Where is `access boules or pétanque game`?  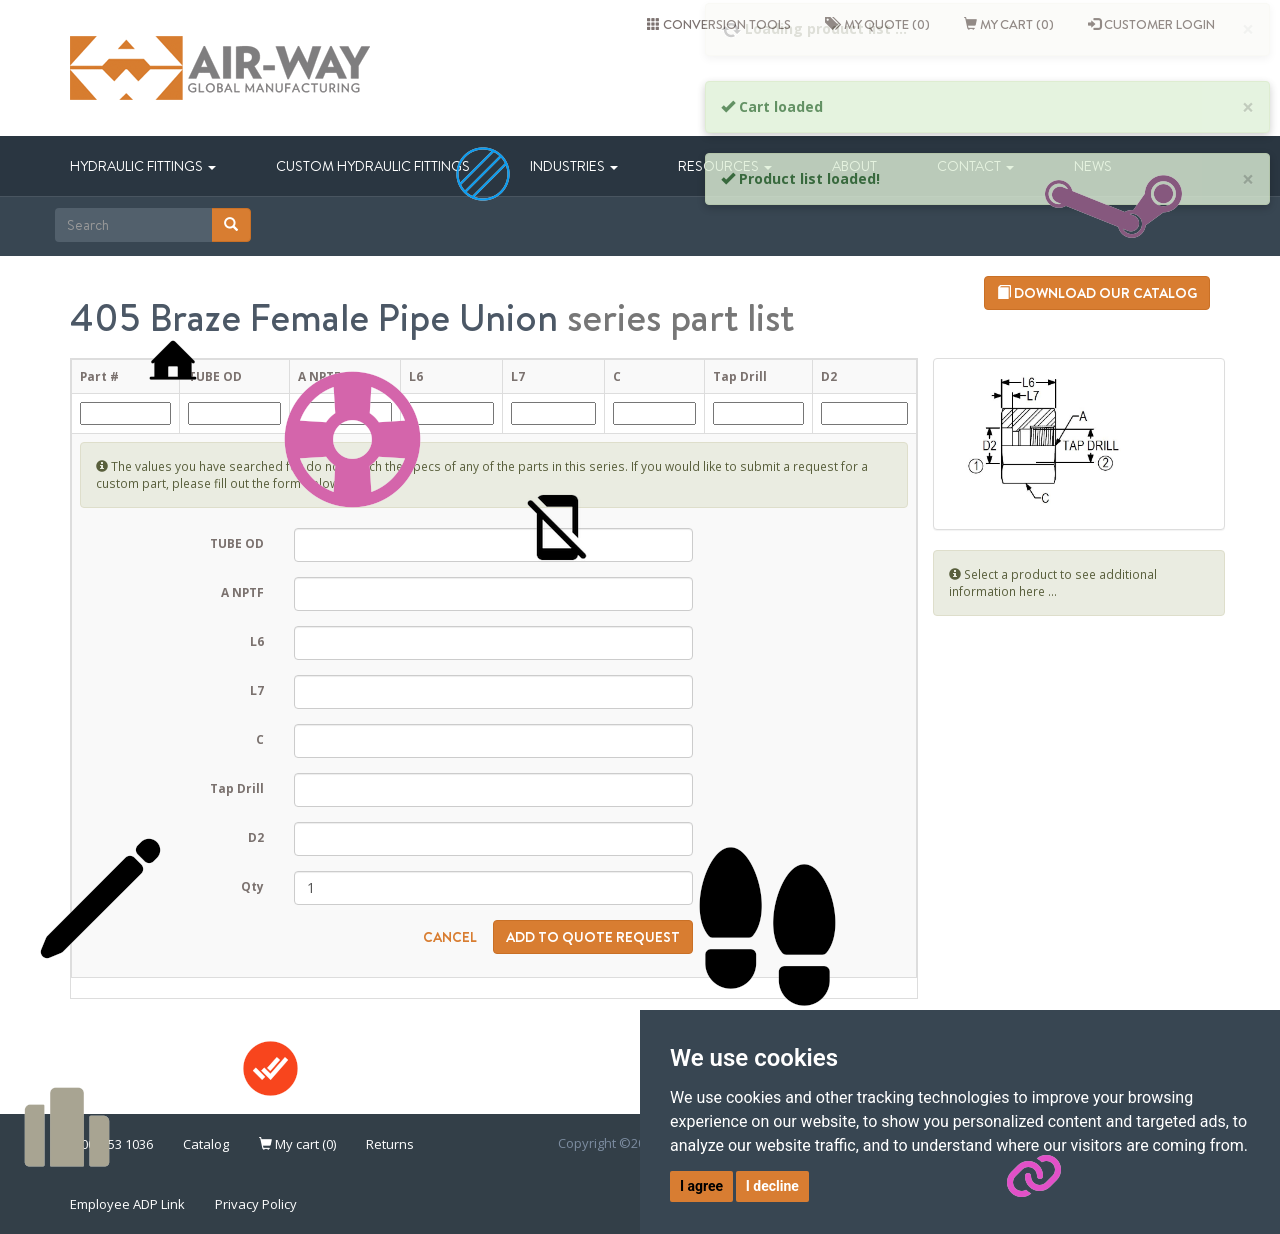 access boules or pétanque game is located at coordinates (483, 174).